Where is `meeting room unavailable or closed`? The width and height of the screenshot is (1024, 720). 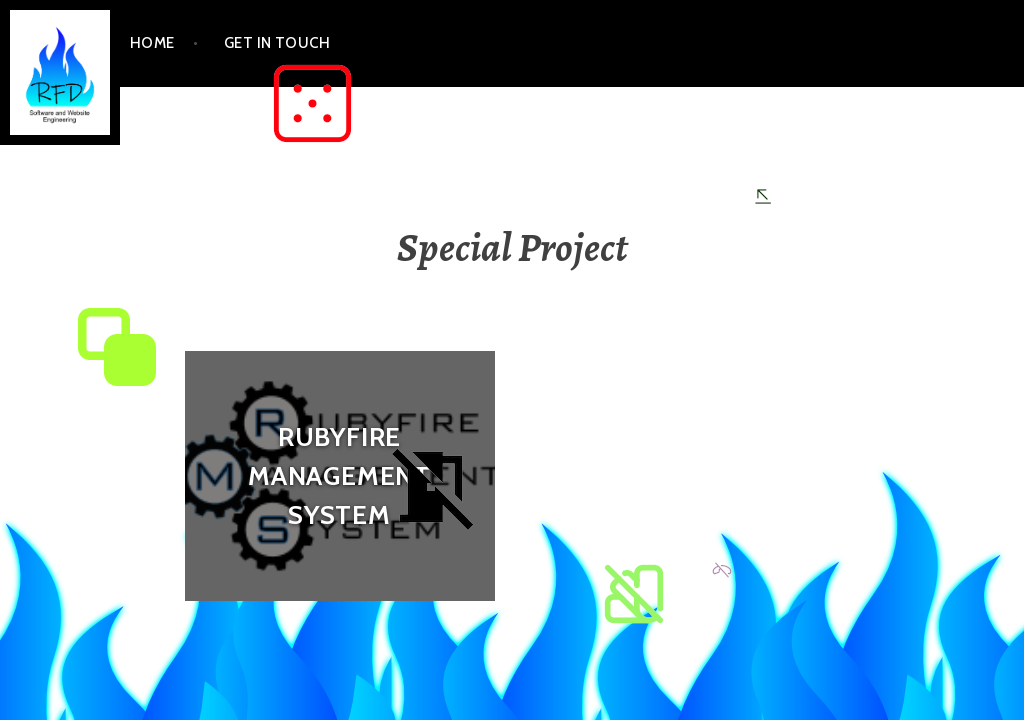
meeting room unavailable or closed is located at coordinates (435, 487).